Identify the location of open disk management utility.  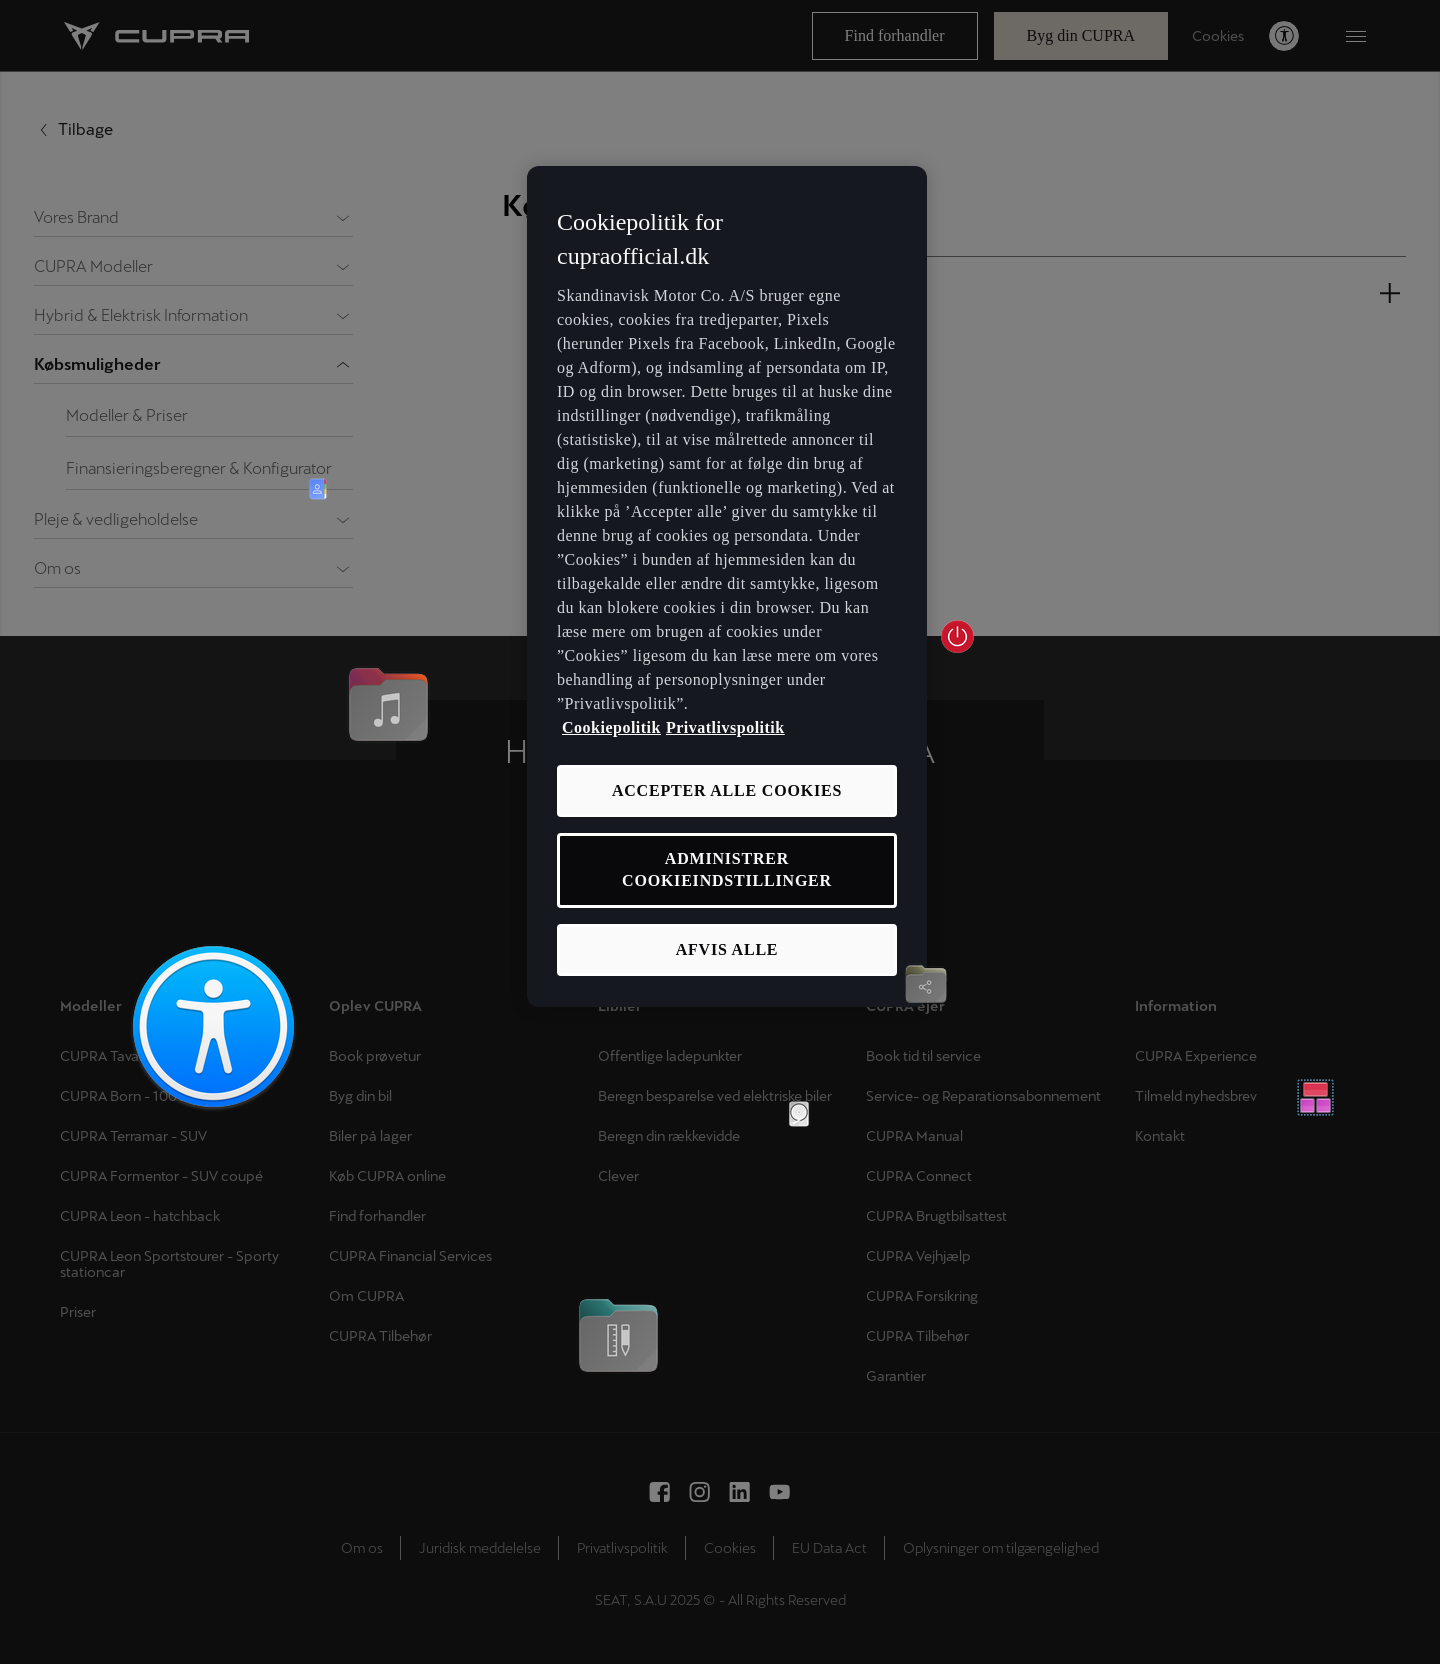
(799, 1114).